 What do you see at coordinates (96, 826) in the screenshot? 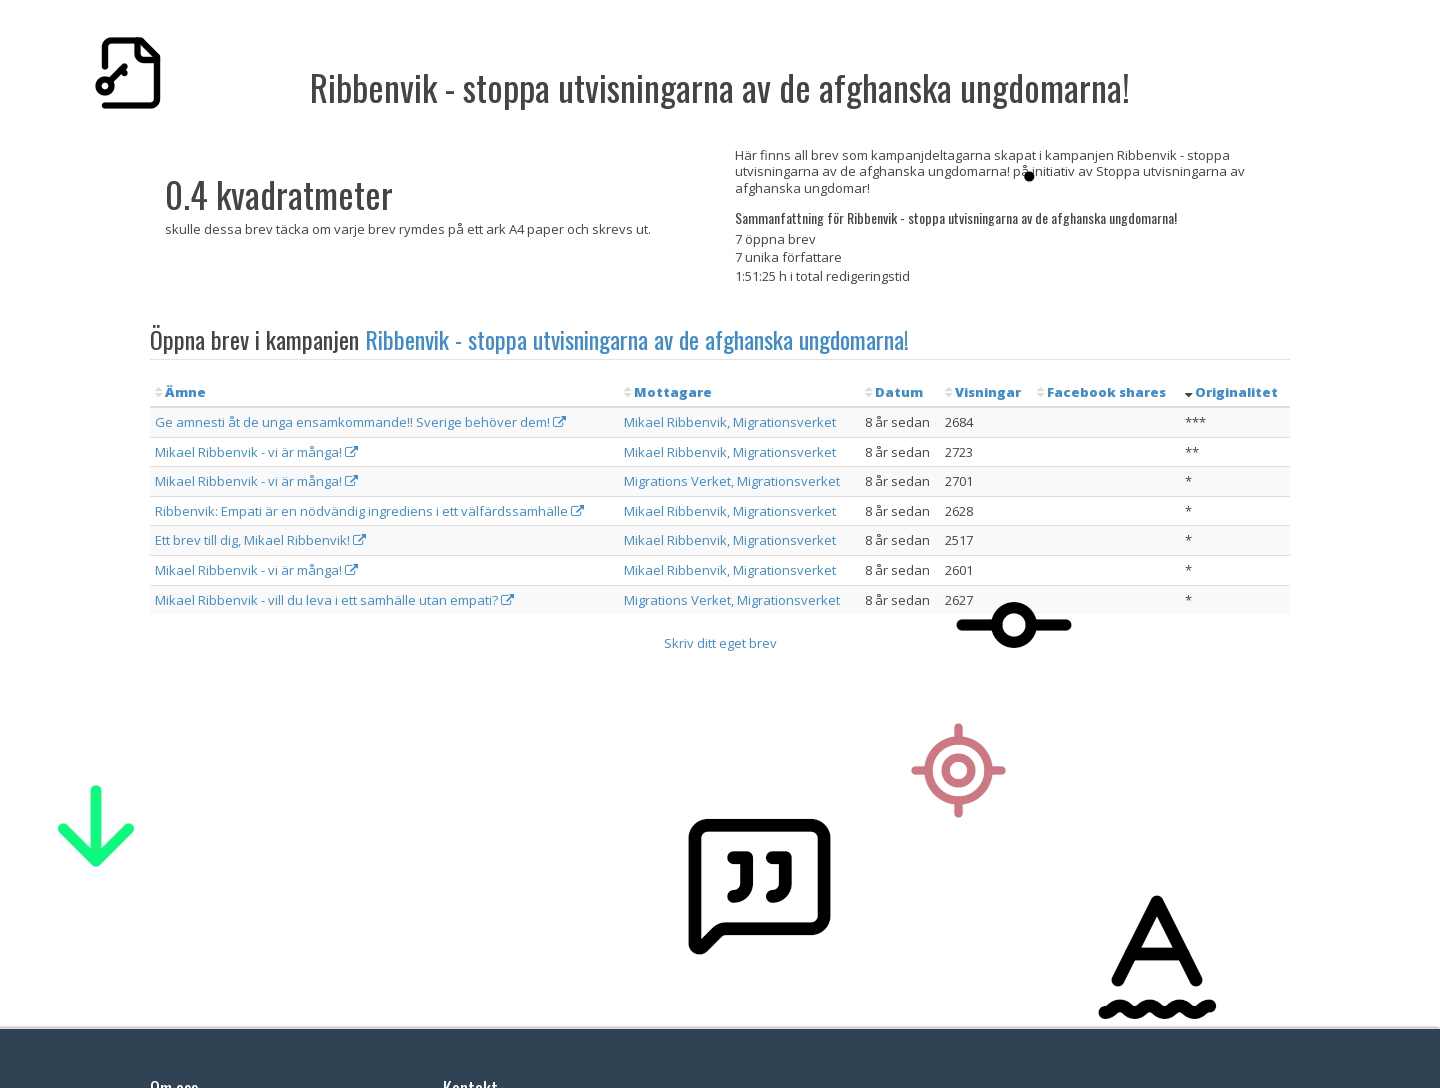
I see `scroll down or view more content` at bounding box center [96, 826].